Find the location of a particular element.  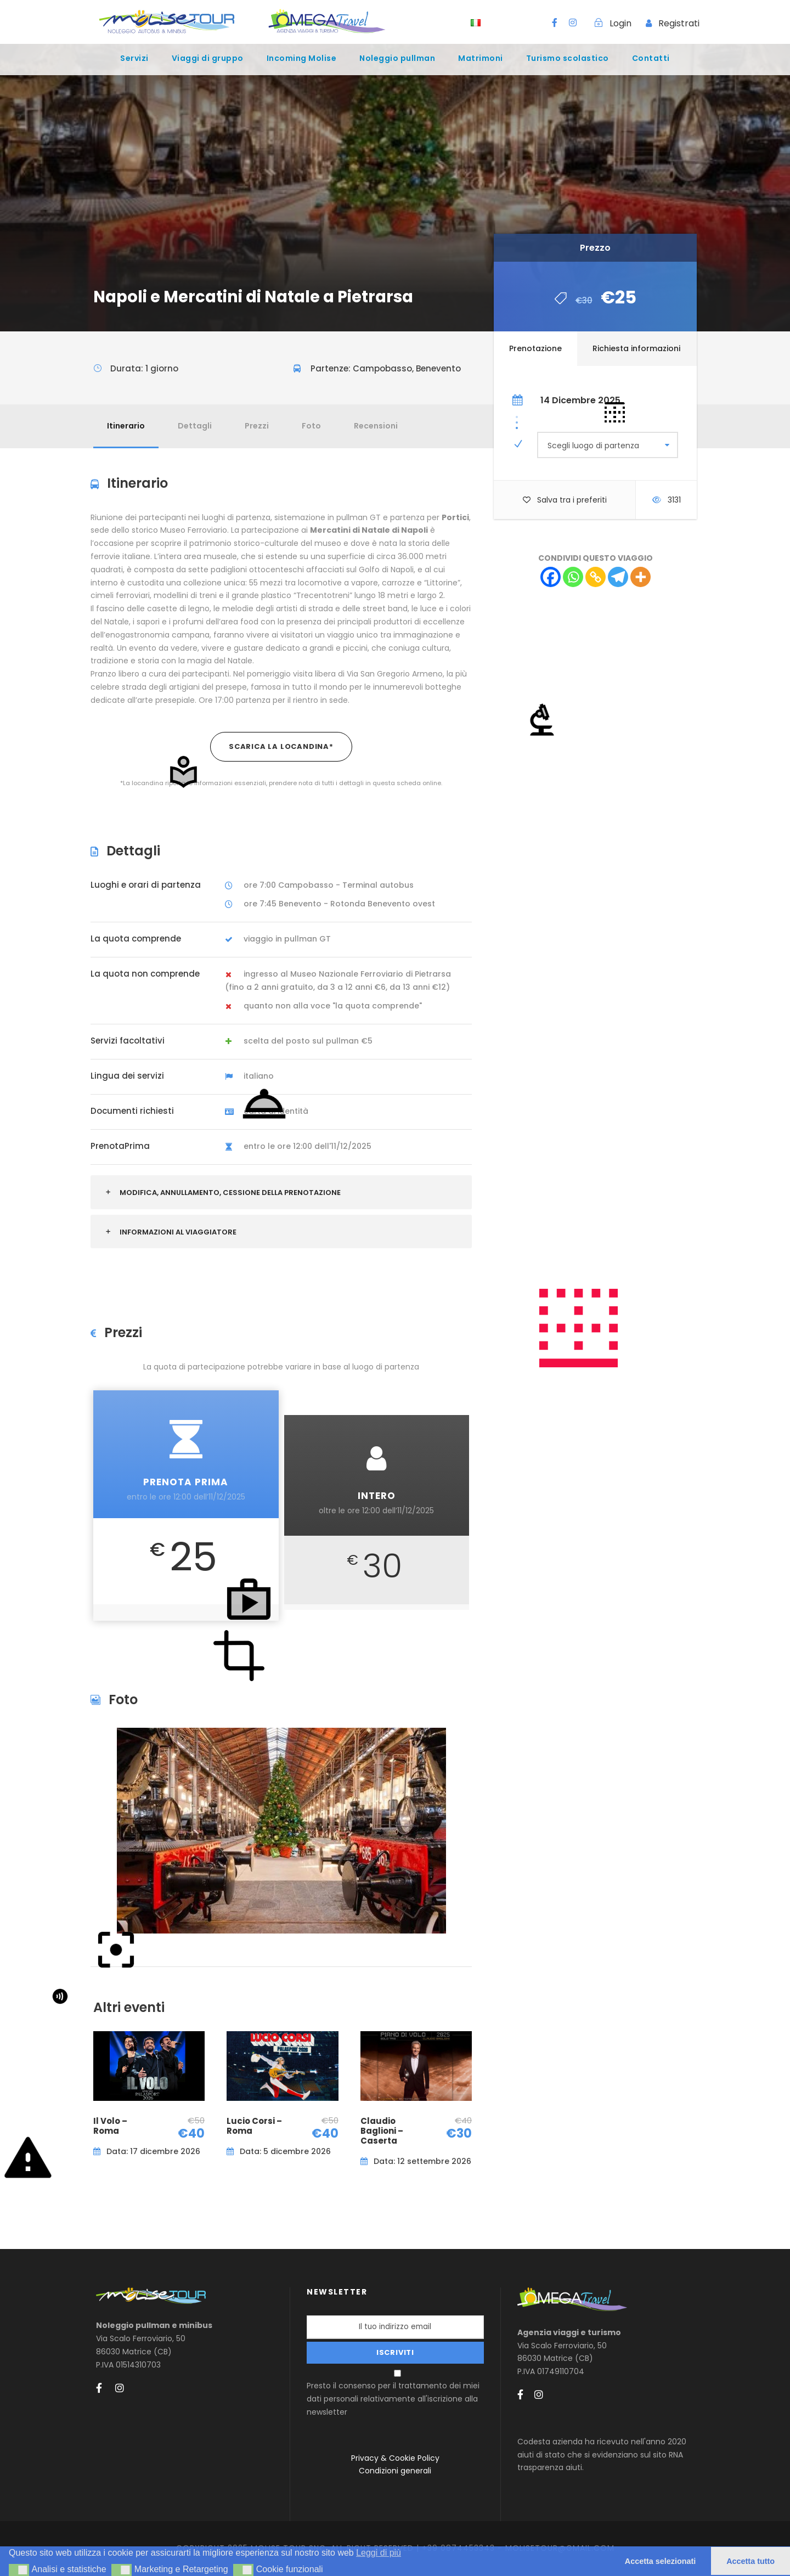

indicates a warning or potential problem is located at coordinates (28, 2157).